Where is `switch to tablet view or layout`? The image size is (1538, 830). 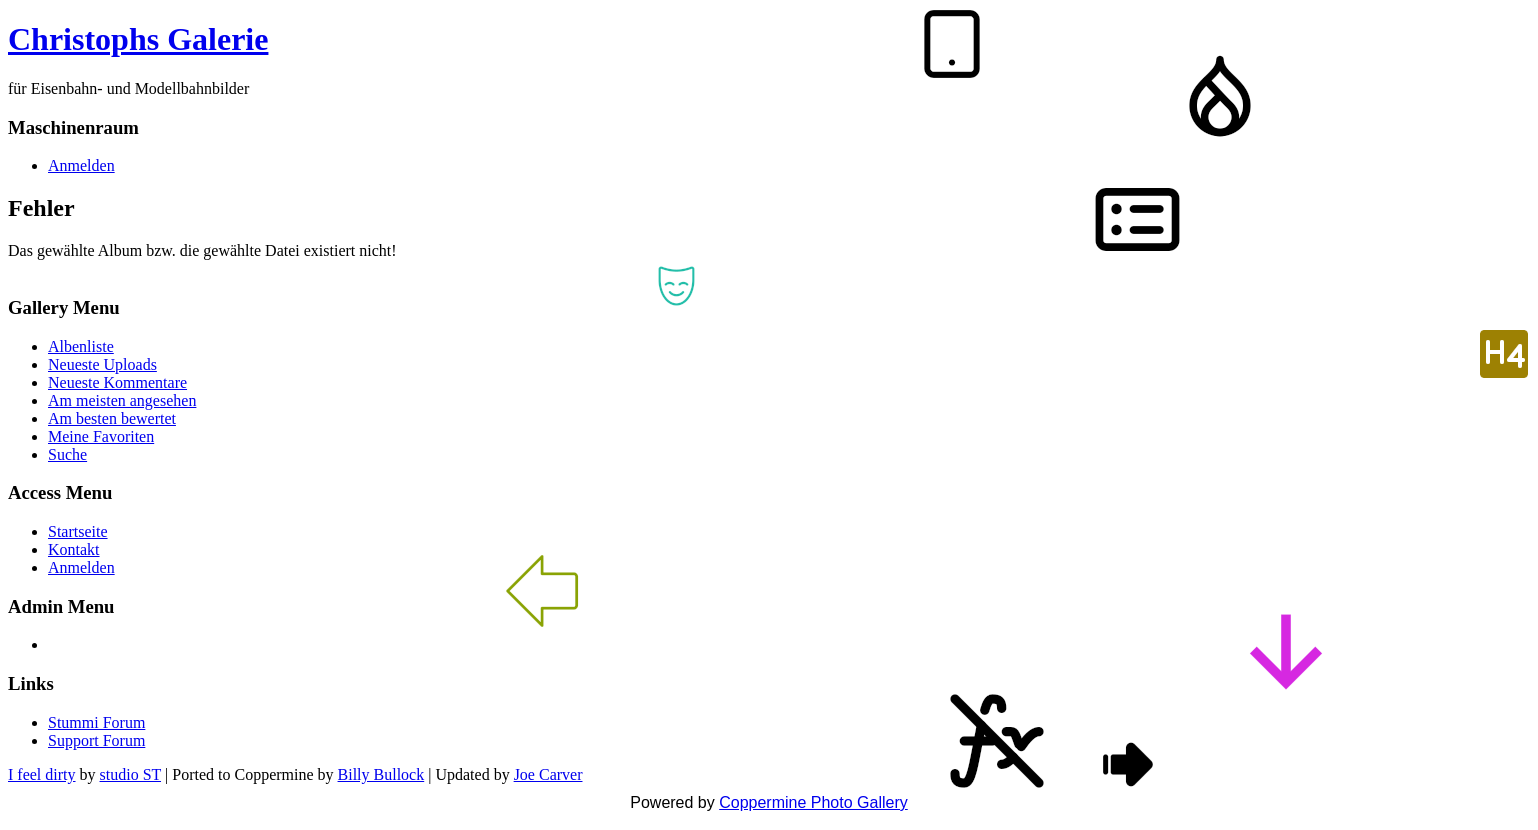 switch to tablet view or layout is located at coordinates (952, 44).